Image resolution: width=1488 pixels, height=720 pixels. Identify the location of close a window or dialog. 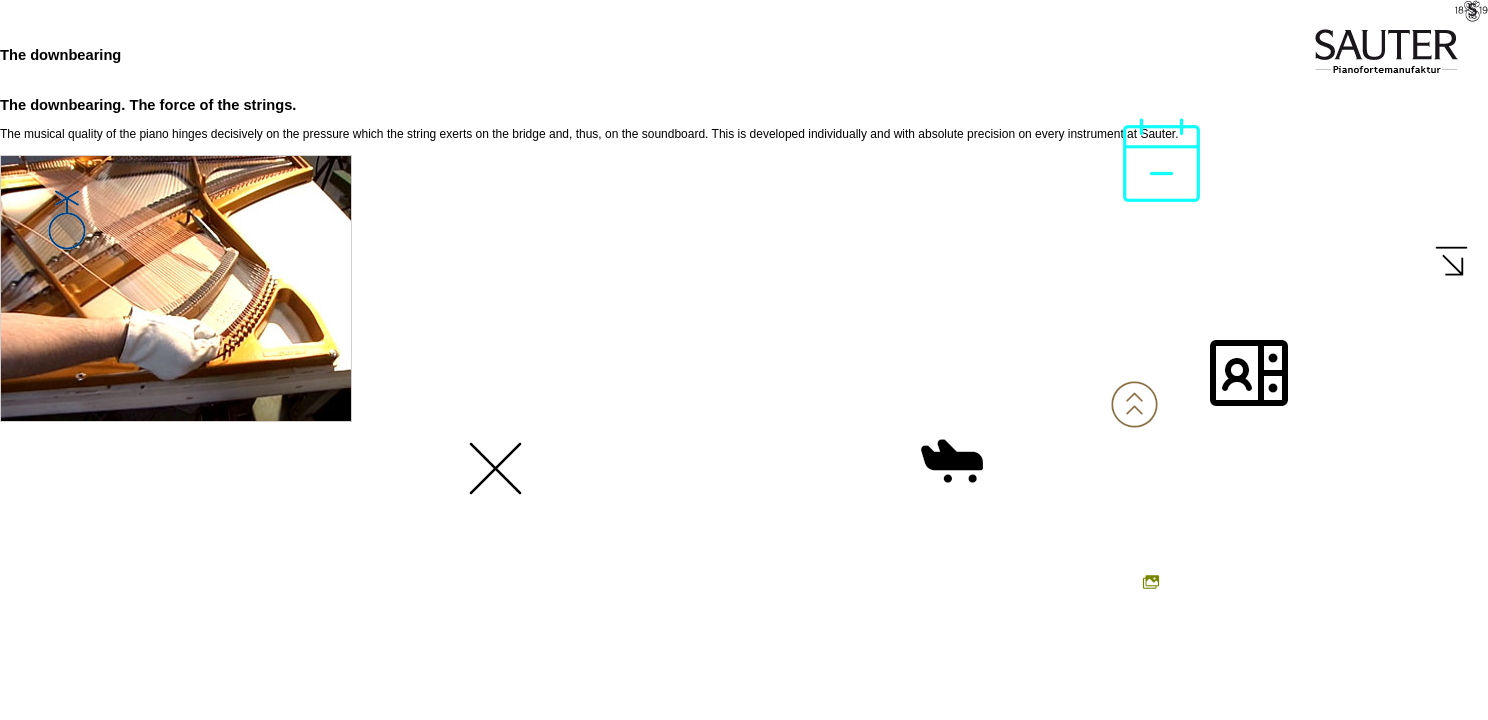
(495, 468).